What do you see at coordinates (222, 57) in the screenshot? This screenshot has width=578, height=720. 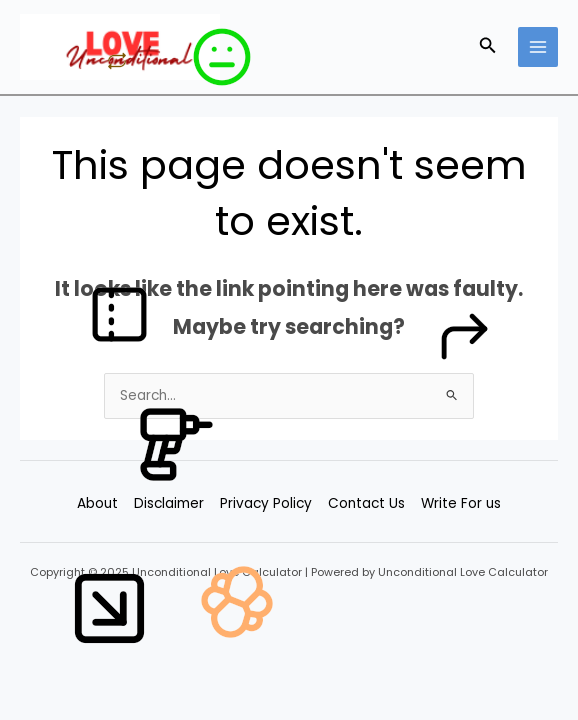 I see `rate your experience as neutral` at bounding box center [222, 57].